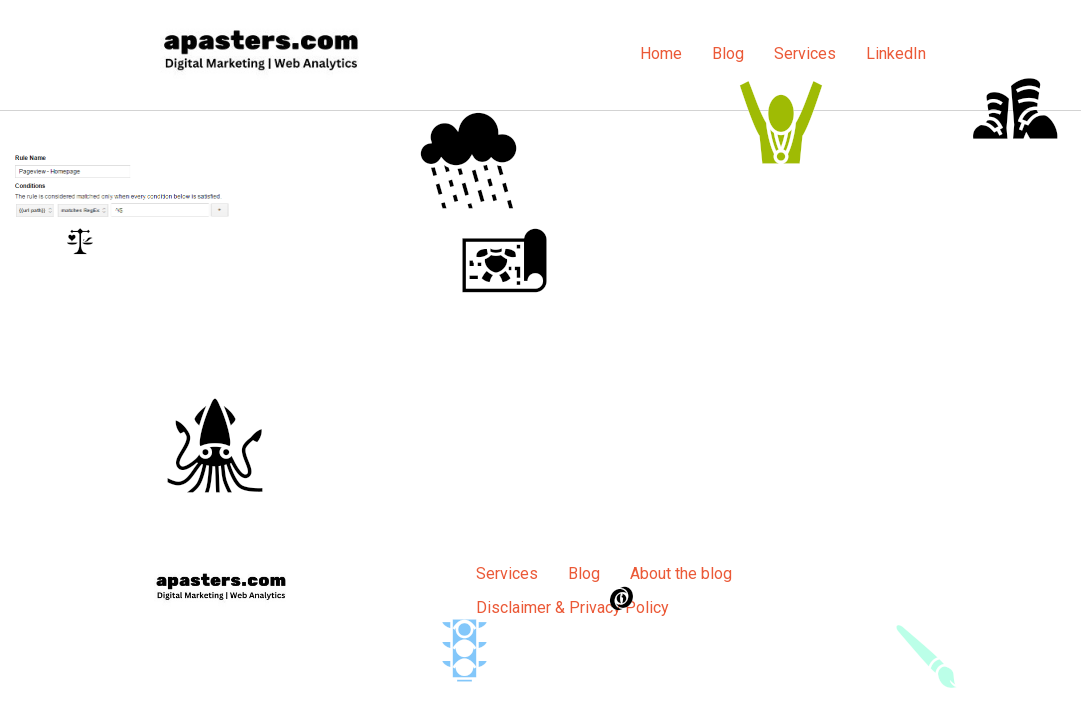 This screenshot has width=1081, height=720. I want to click on equip footwear to your character, so click(1015, 109).